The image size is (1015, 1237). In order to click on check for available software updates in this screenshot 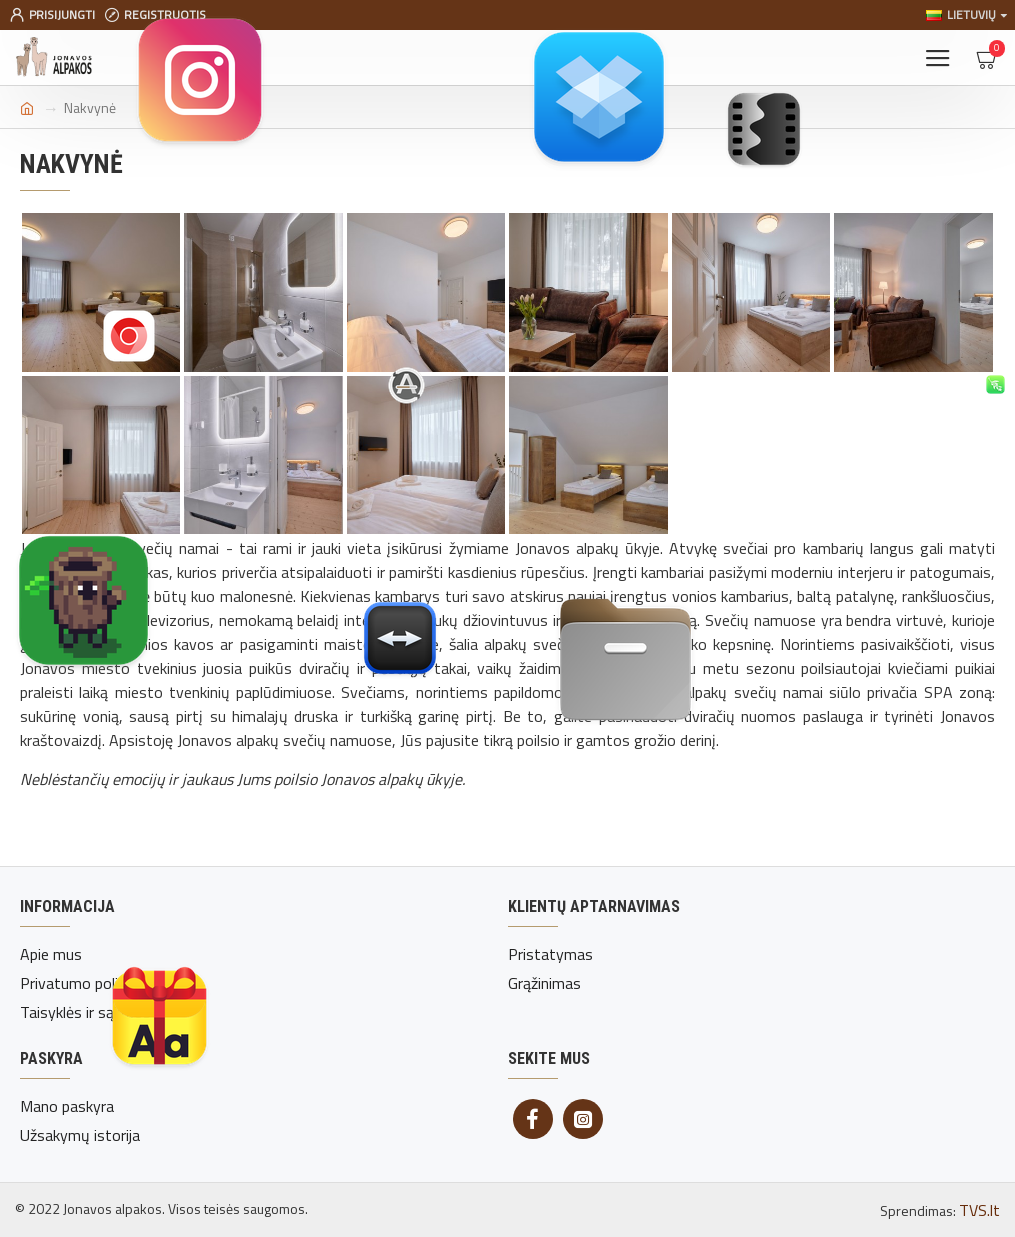, I will do `click(406, 385)`.